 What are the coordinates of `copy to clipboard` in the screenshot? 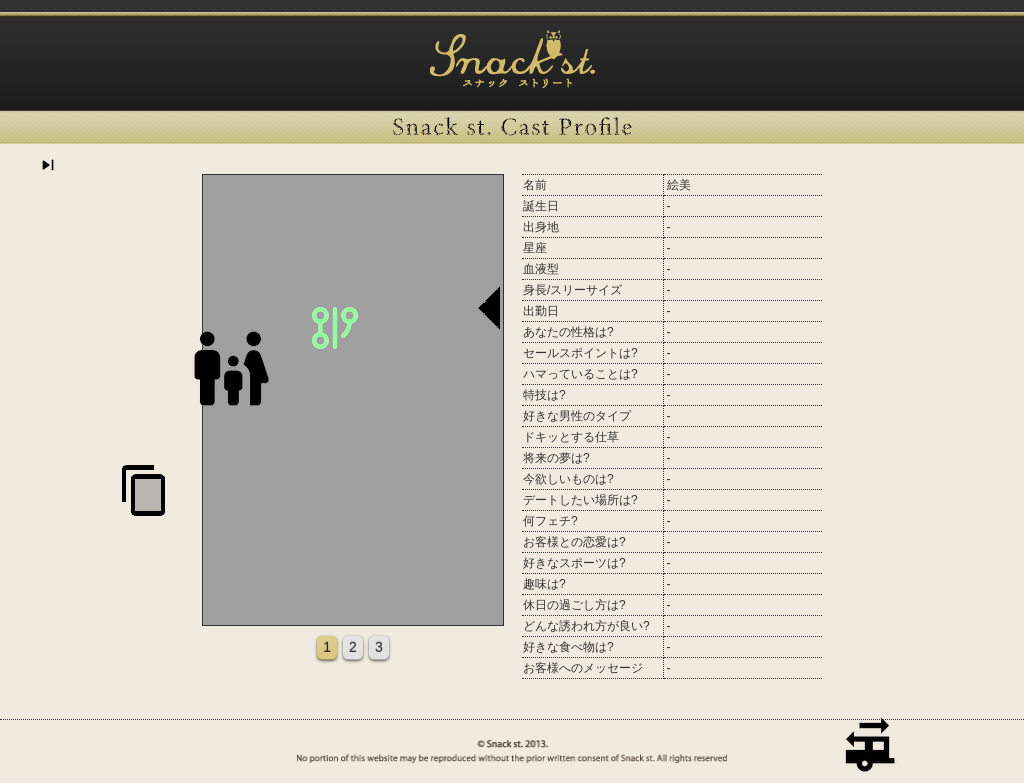 It's located at (144, 490).